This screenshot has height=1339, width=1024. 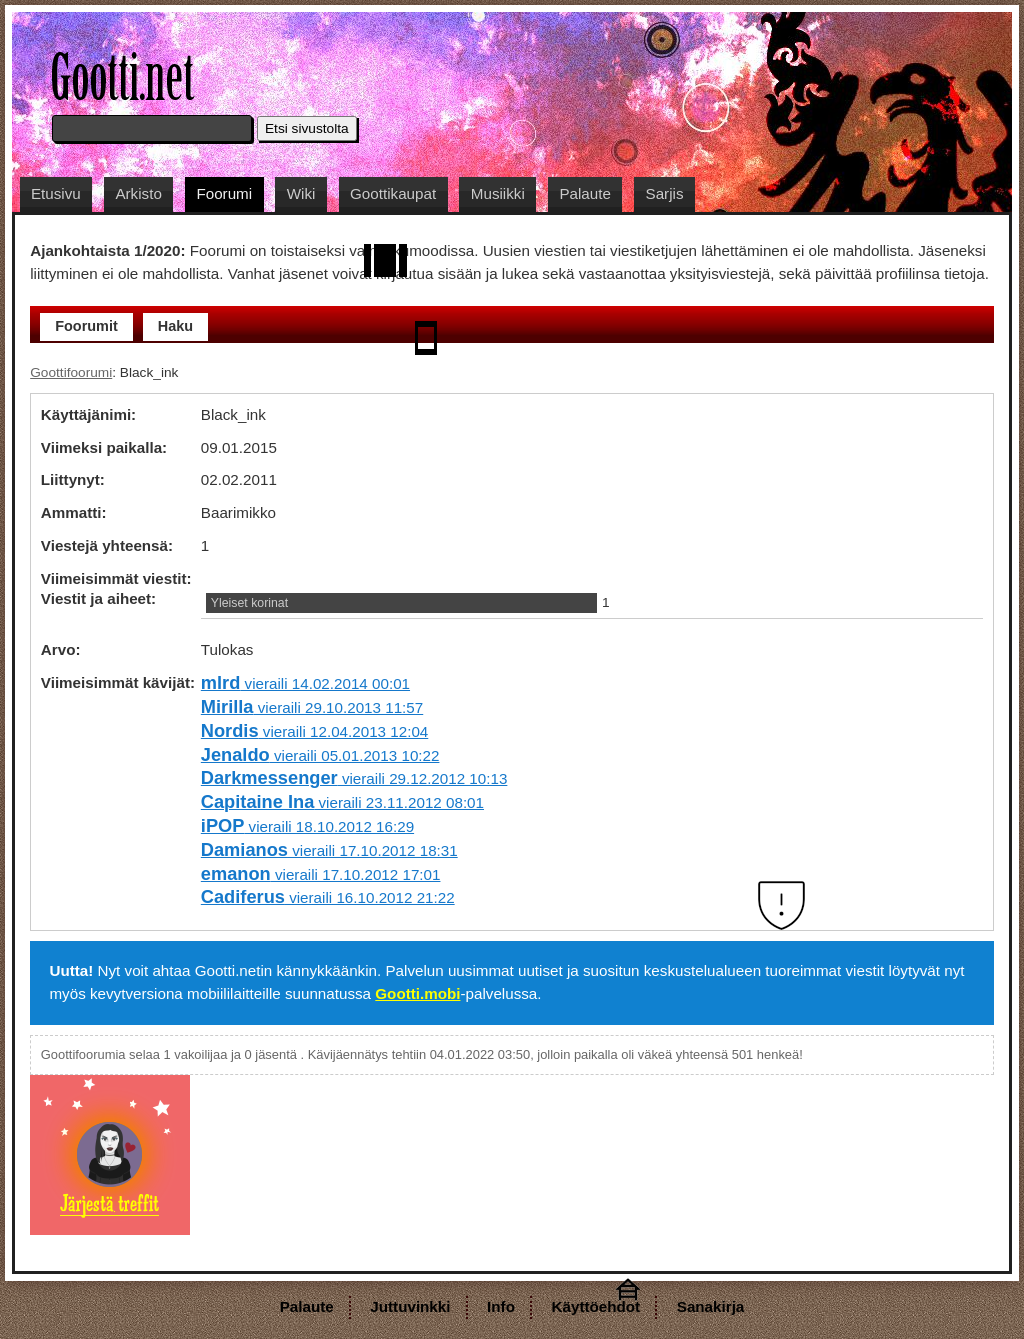 I want to click on view home exterior or siding options, so click(x=628, y=1290).